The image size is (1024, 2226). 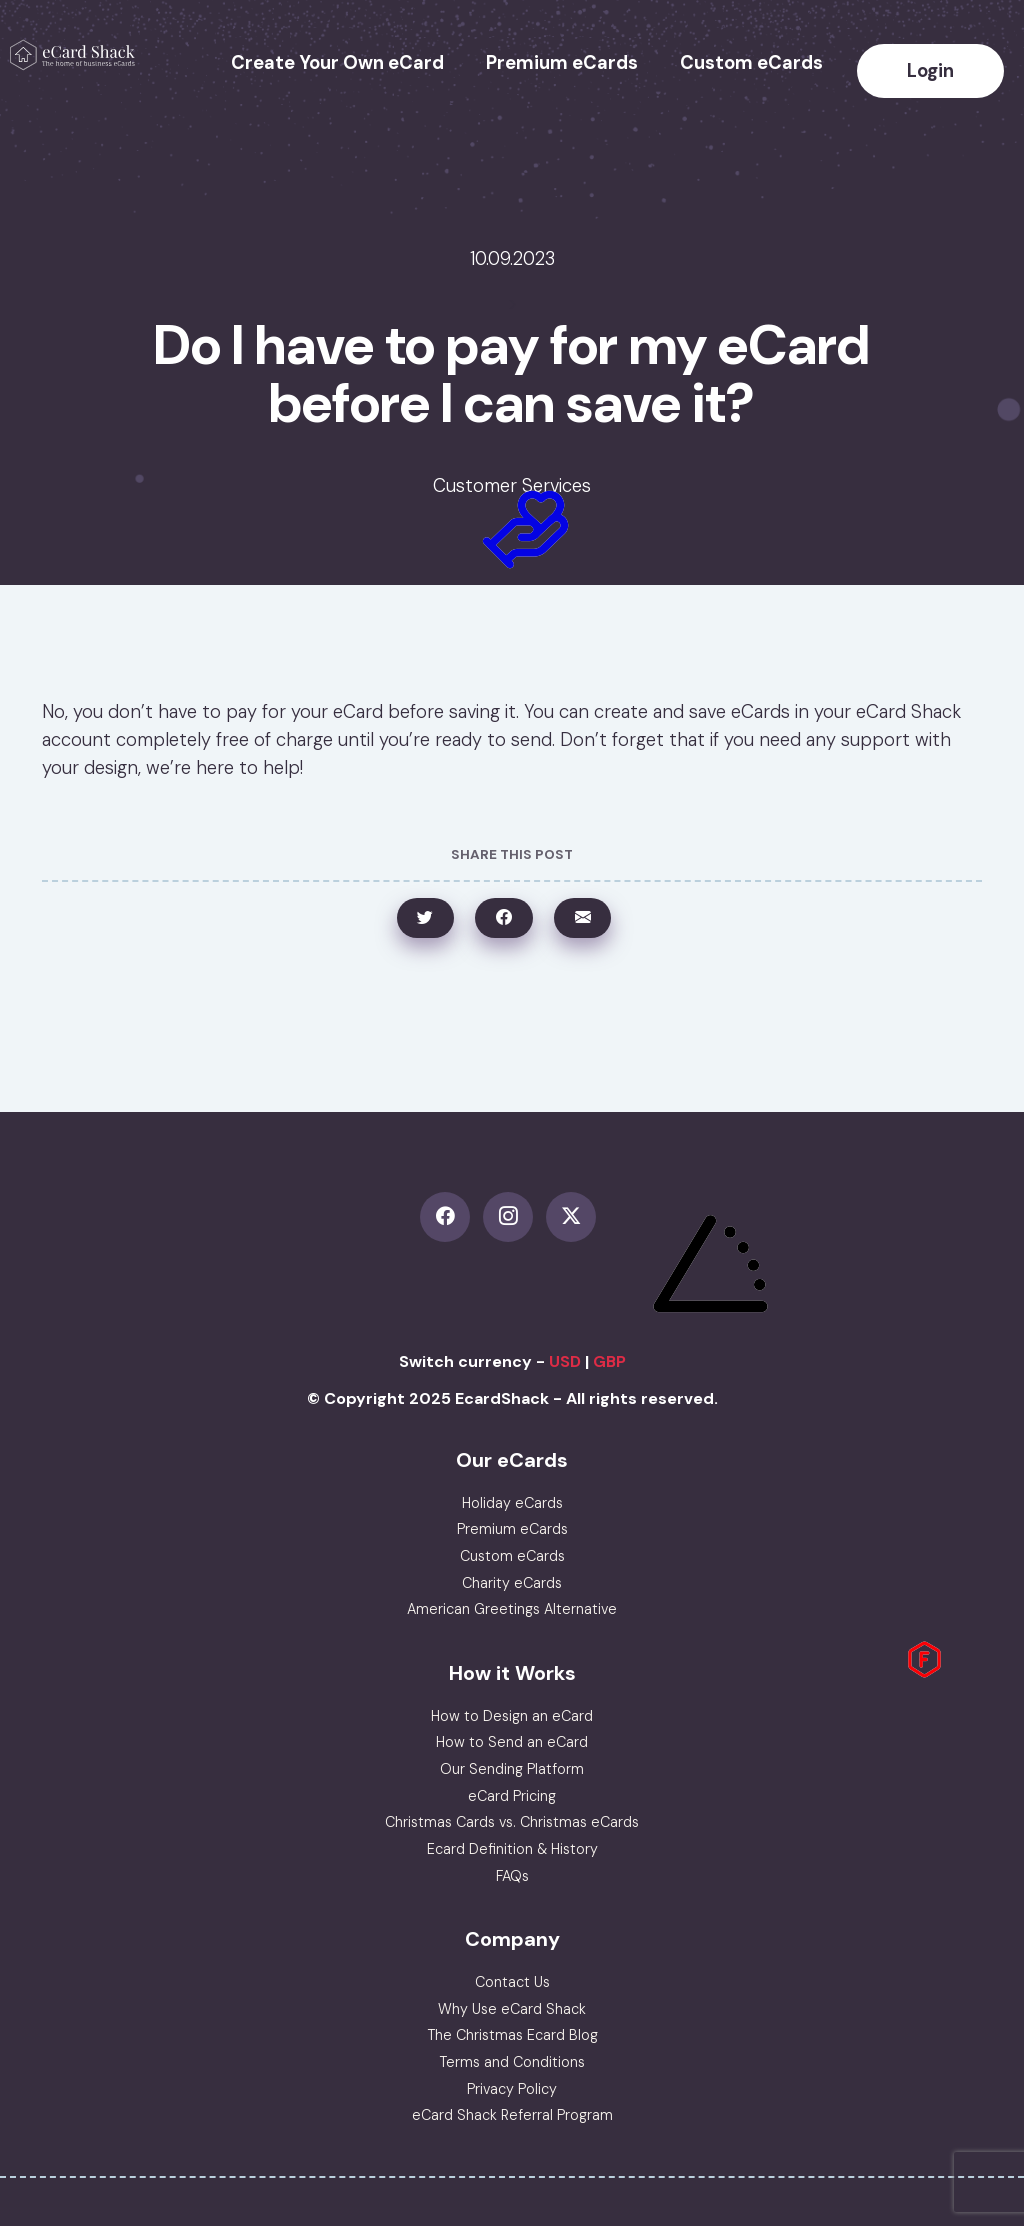 I want to click on indicates a feature or function category, so click(x=924, y=1659).